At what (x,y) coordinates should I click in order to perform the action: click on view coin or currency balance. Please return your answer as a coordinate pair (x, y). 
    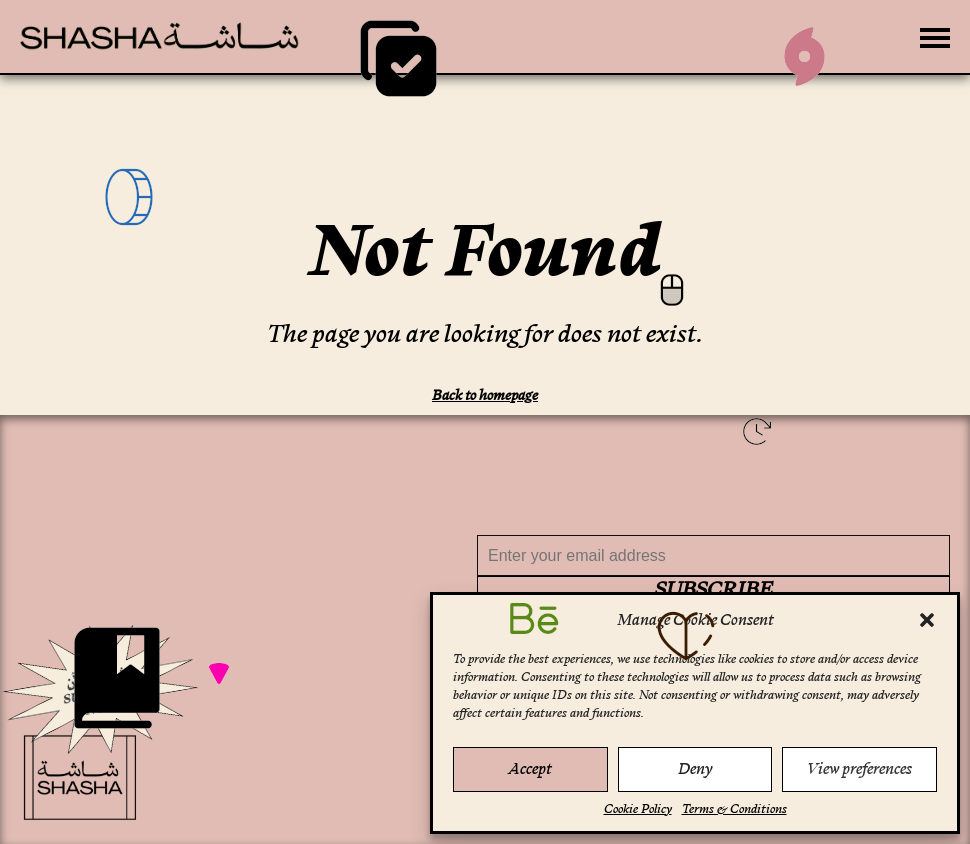
    Looking at the image, I should click on (129, 197).